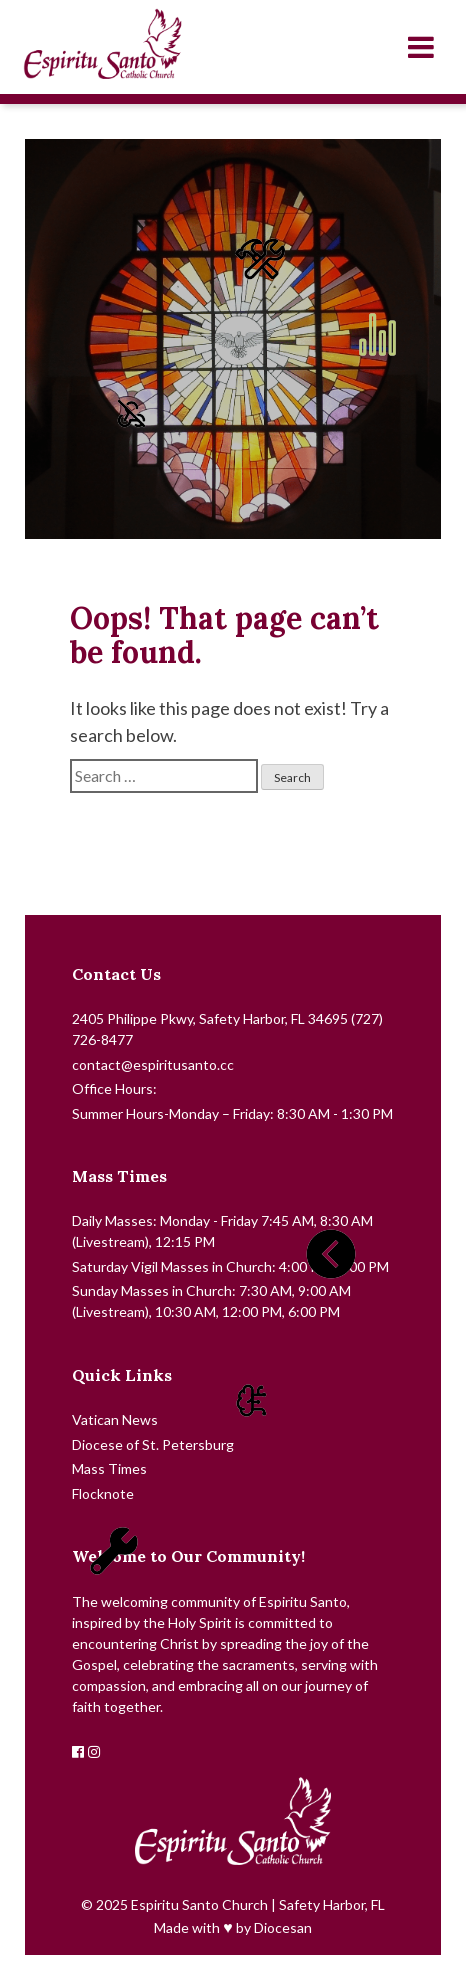  What do you see at coordinates (377, 334) in the screenshot?
I see `view statistics and analytics` at bounding box center [377, 334].